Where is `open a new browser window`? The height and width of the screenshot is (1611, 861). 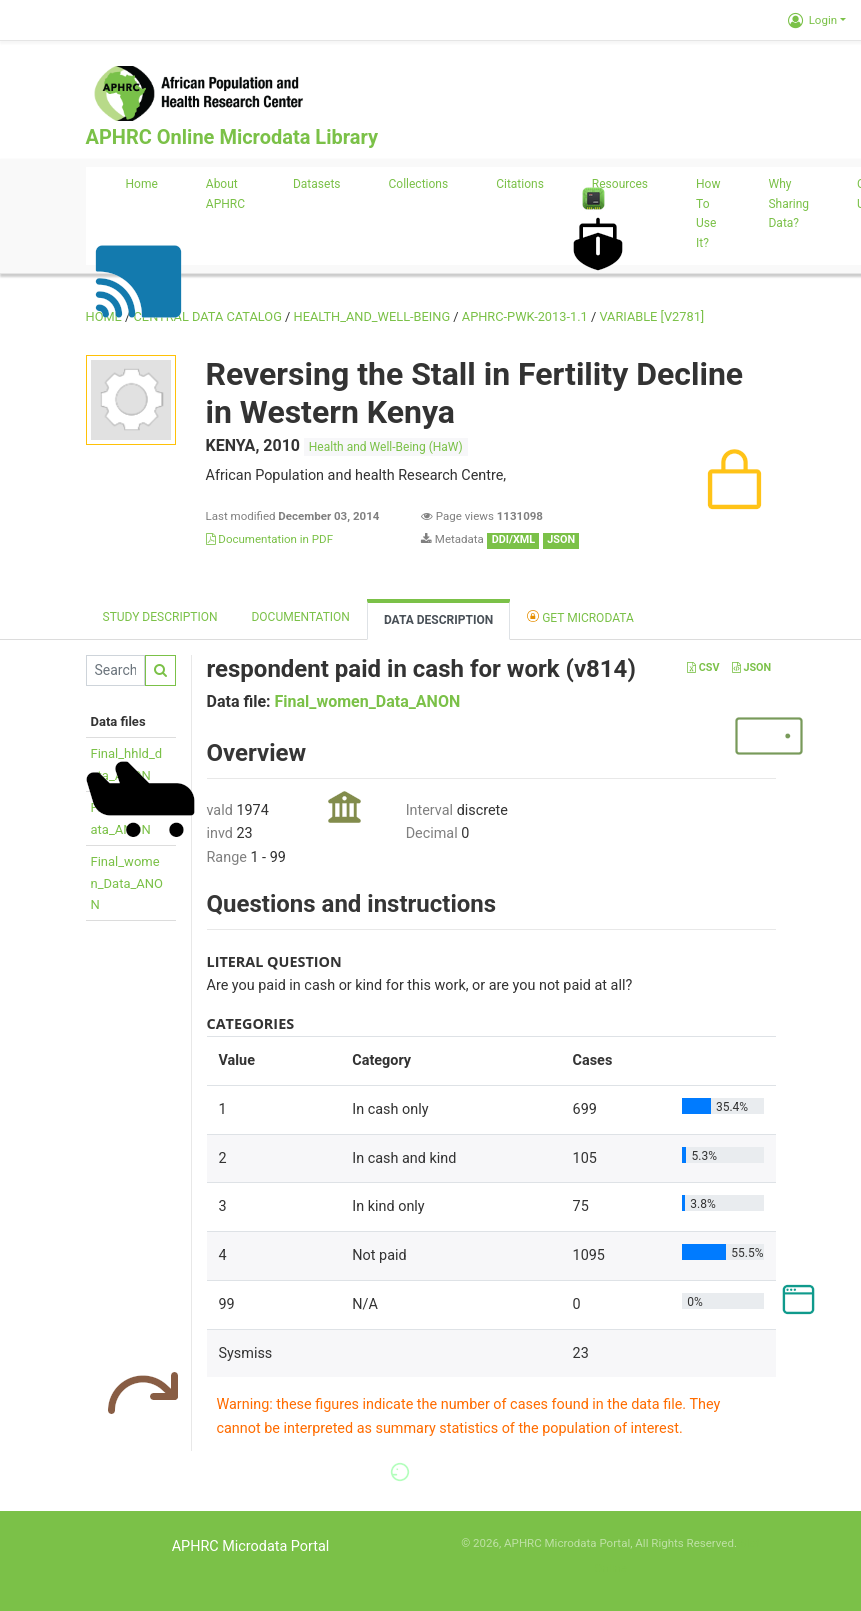 open a new browser window is located at coordinates (798, 1299).